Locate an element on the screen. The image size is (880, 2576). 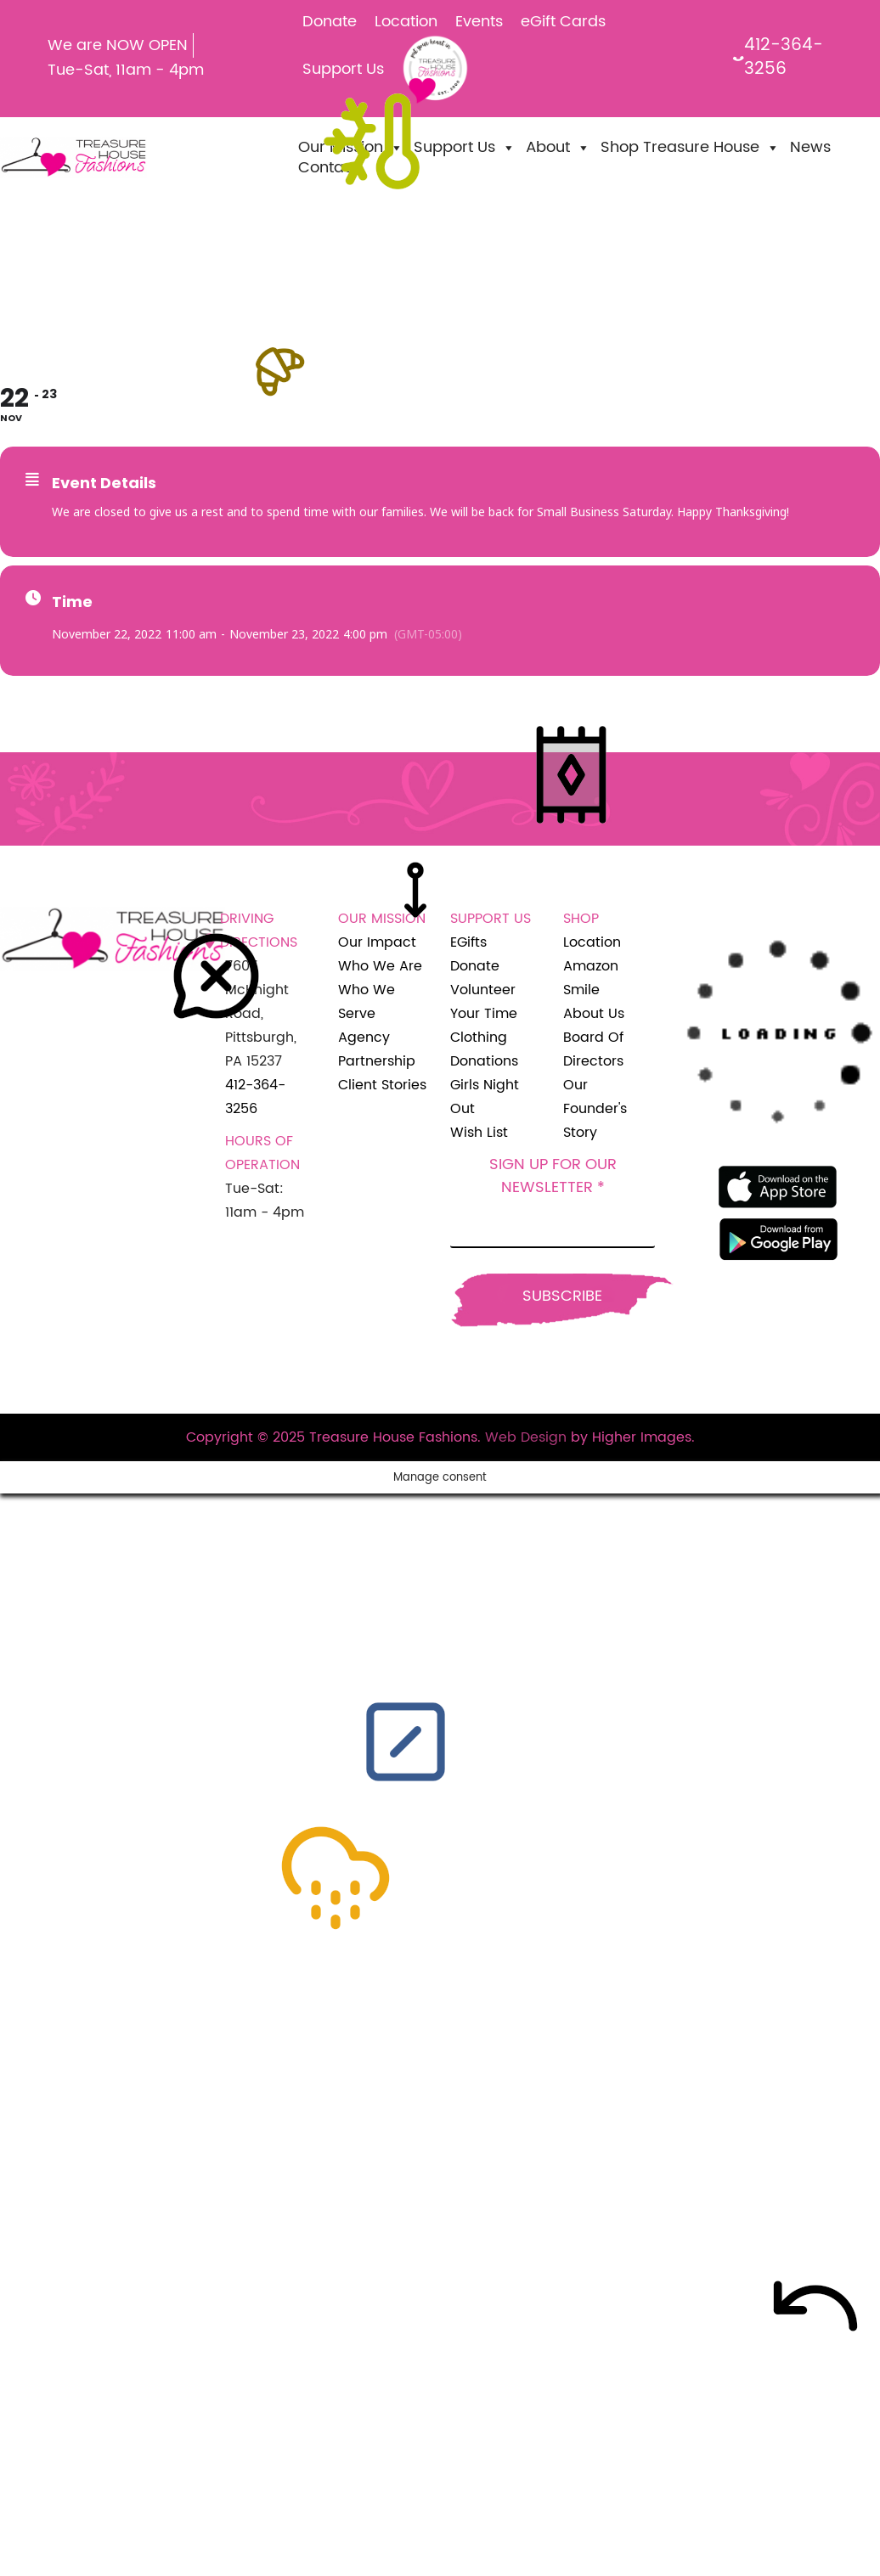
indicates cold temperature or freezing conditions is located at coordinates (371, 141).